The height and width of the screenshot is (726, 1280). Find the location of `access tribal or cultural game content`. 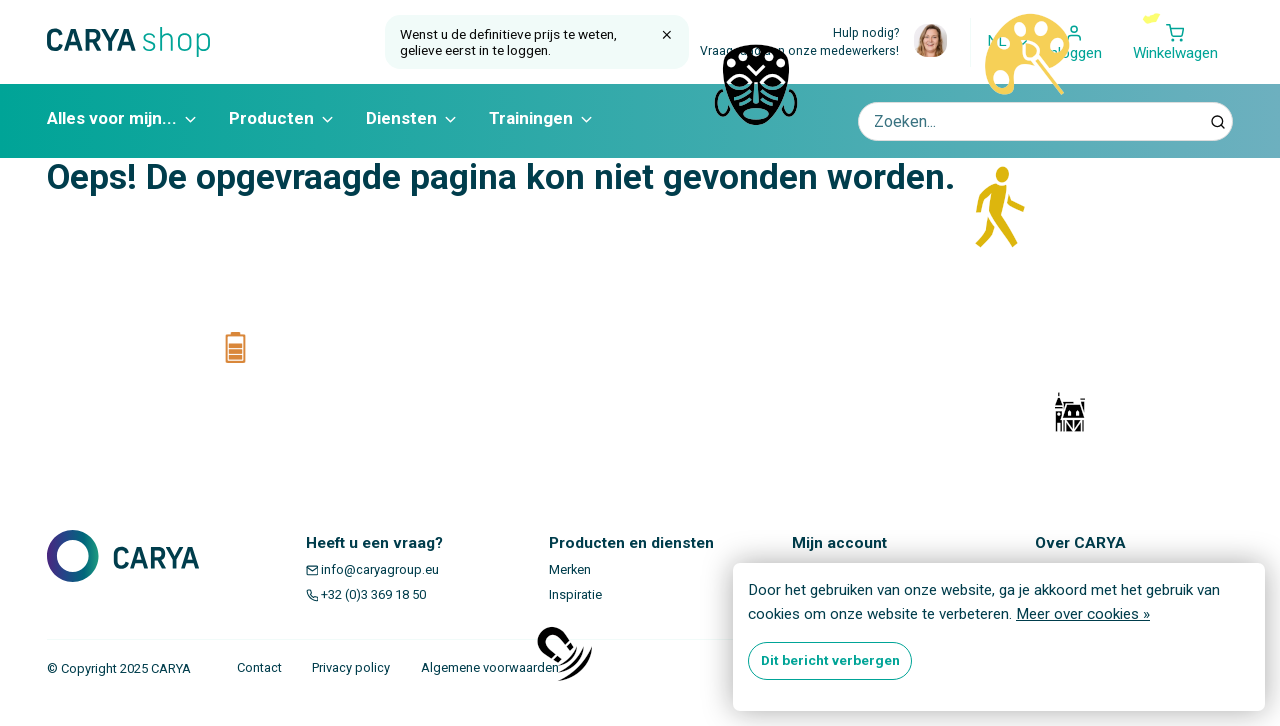

access tribal or cultural game content is located at coordinates (756, 85).